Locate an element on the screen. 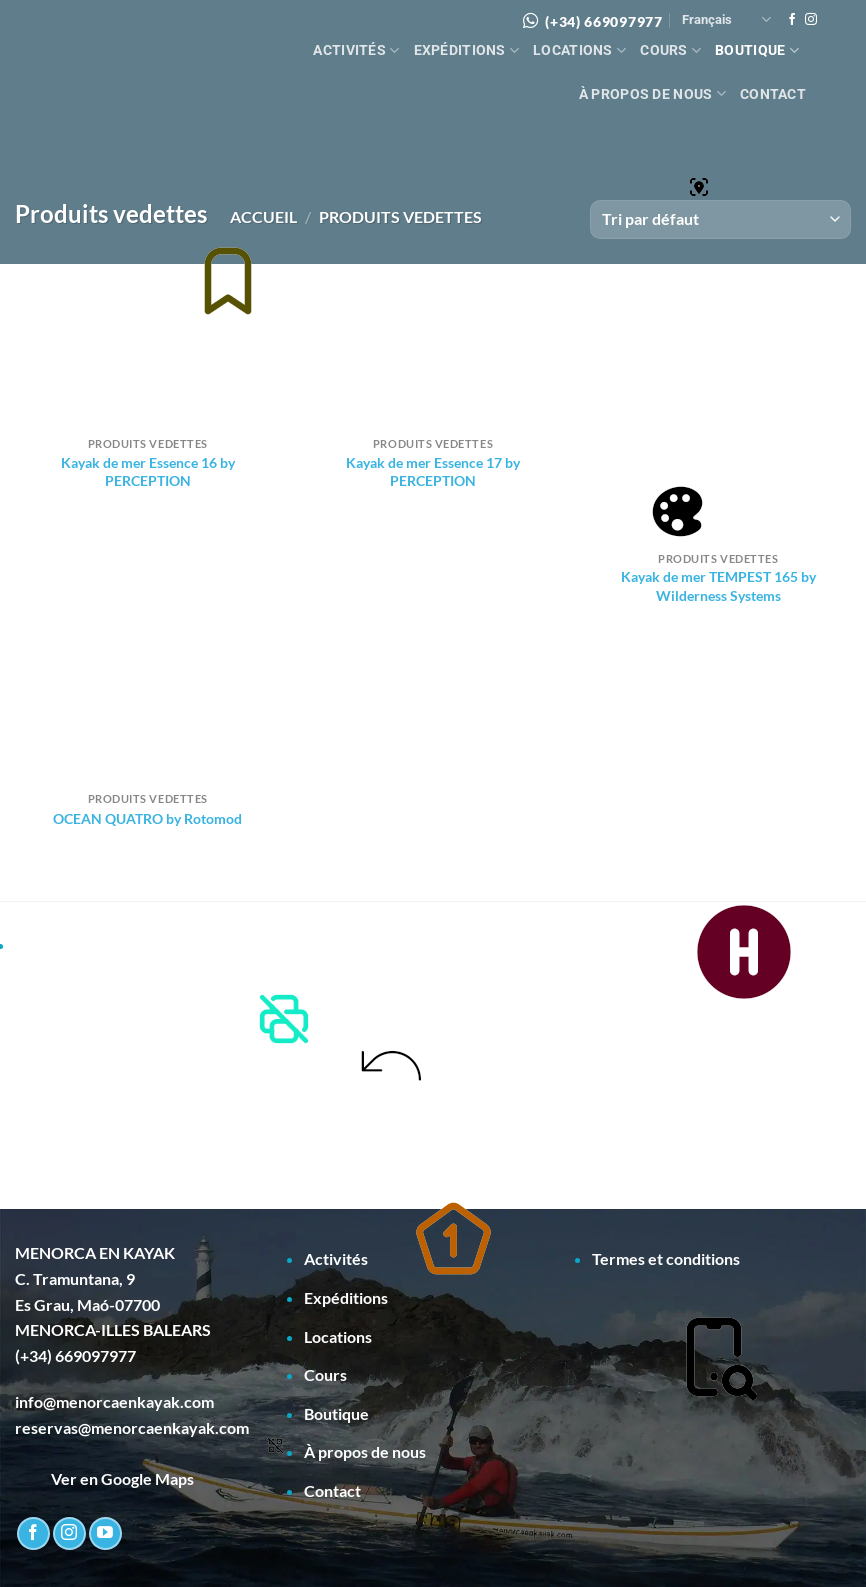 The width and height of the screenshot is (866, 1587). indicates a hospital or medical facility nearby is located at coordinates (744, 952).